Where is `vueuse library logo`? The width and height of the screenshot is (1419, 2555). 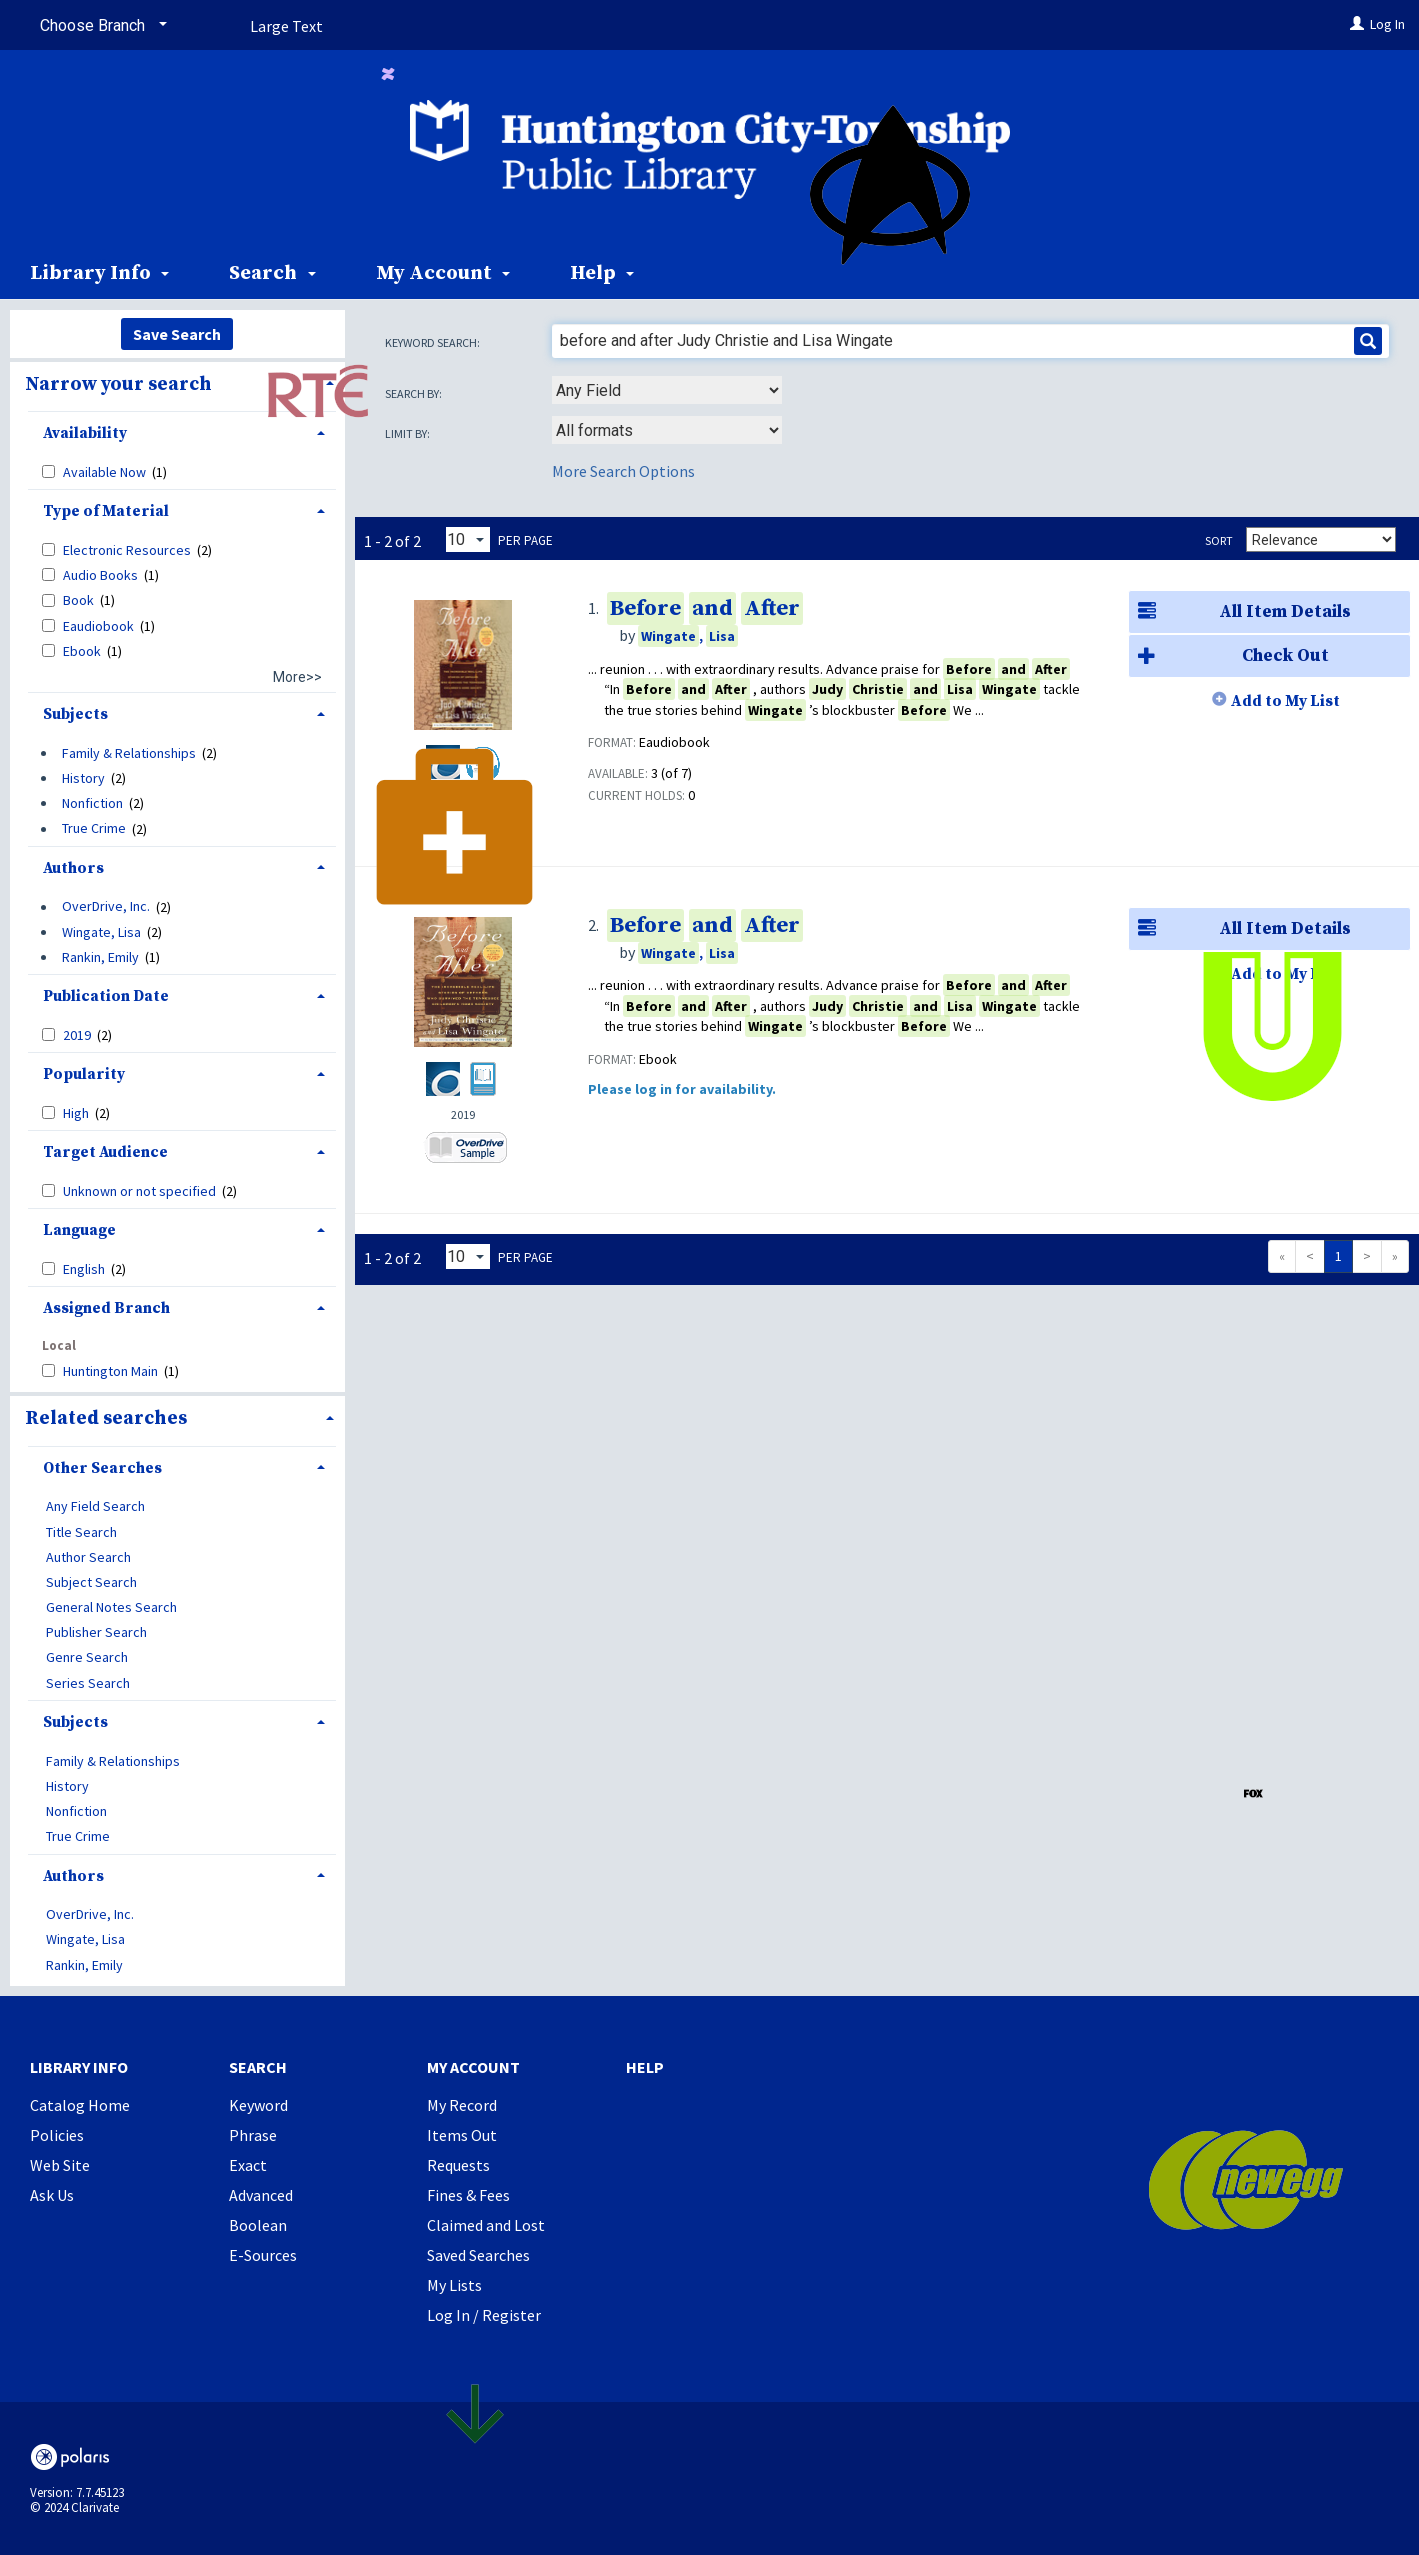
vueuse library logo is located at coordinates (1272, 1026).